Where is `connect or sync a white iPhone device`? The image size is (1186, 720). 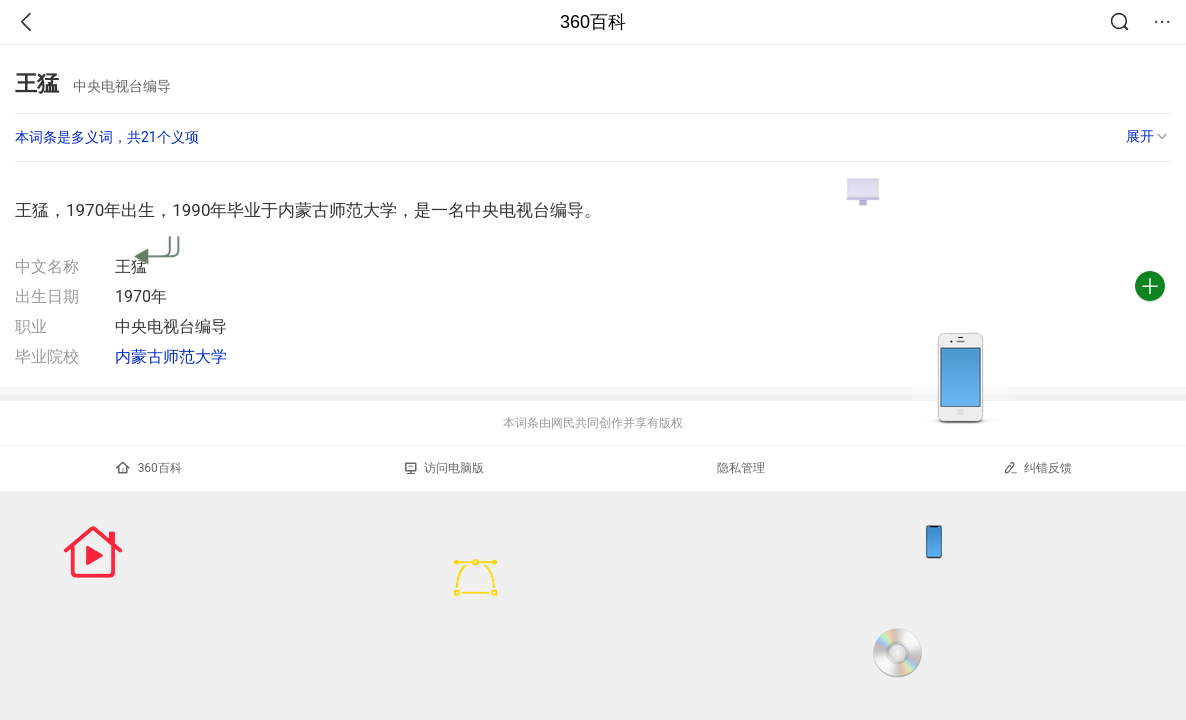
connect or sync a white iPhone device is located at coordinates (960, 376).